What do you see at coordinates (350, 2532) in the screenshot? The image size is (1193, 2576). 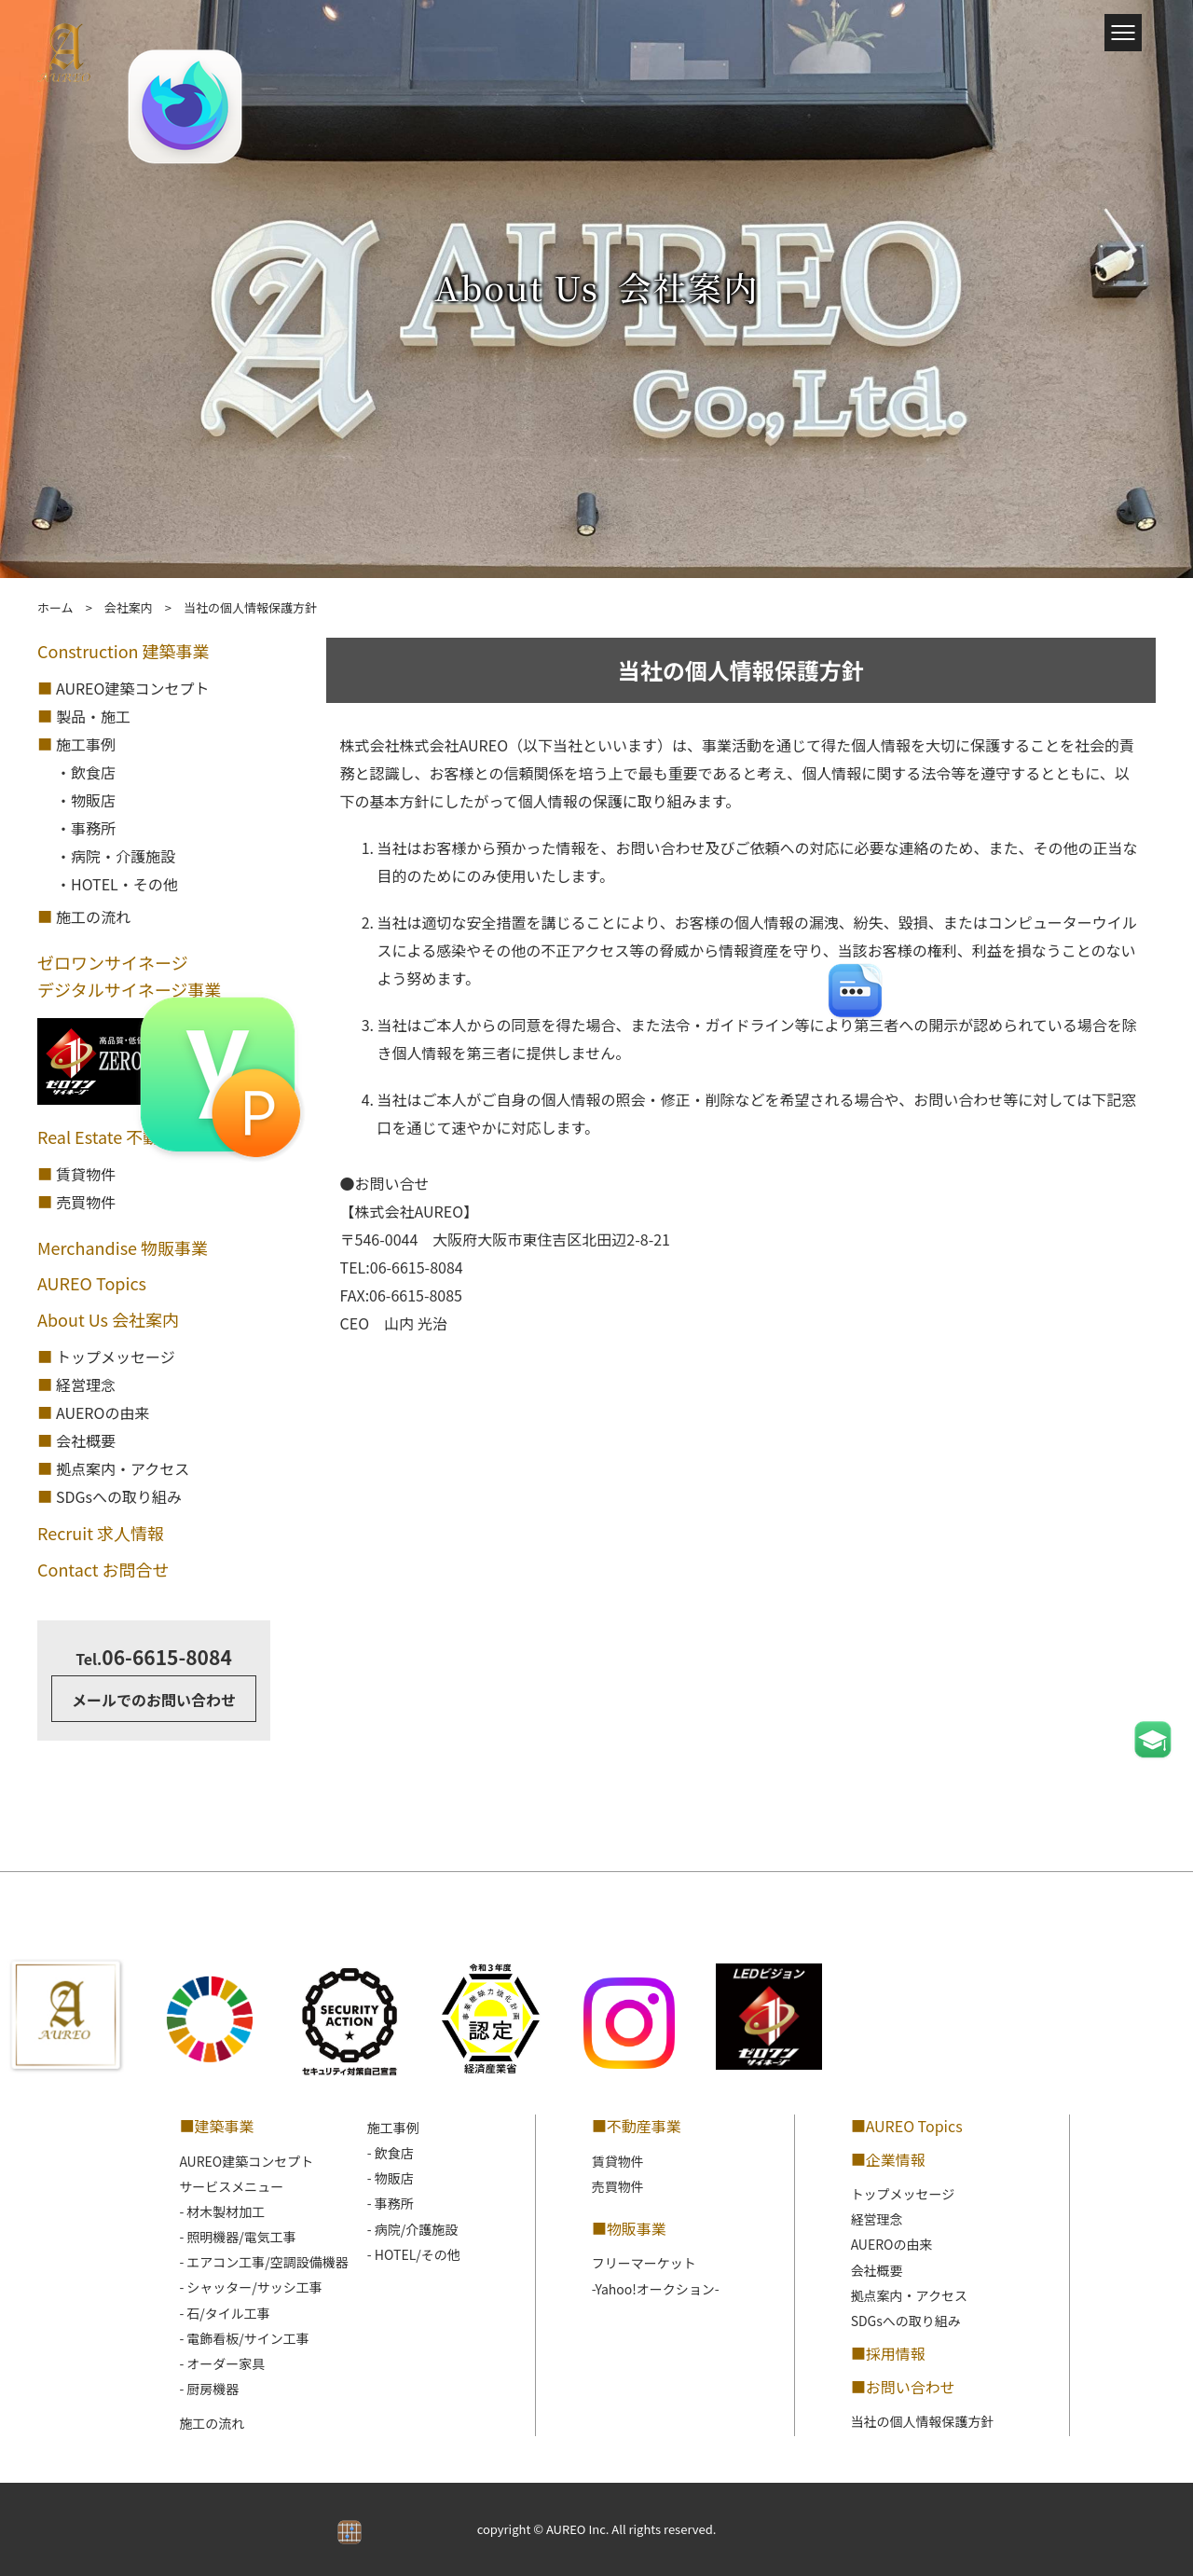 I see `open fretboard app for learning guitar chords` at bounding box center [350, 2532].